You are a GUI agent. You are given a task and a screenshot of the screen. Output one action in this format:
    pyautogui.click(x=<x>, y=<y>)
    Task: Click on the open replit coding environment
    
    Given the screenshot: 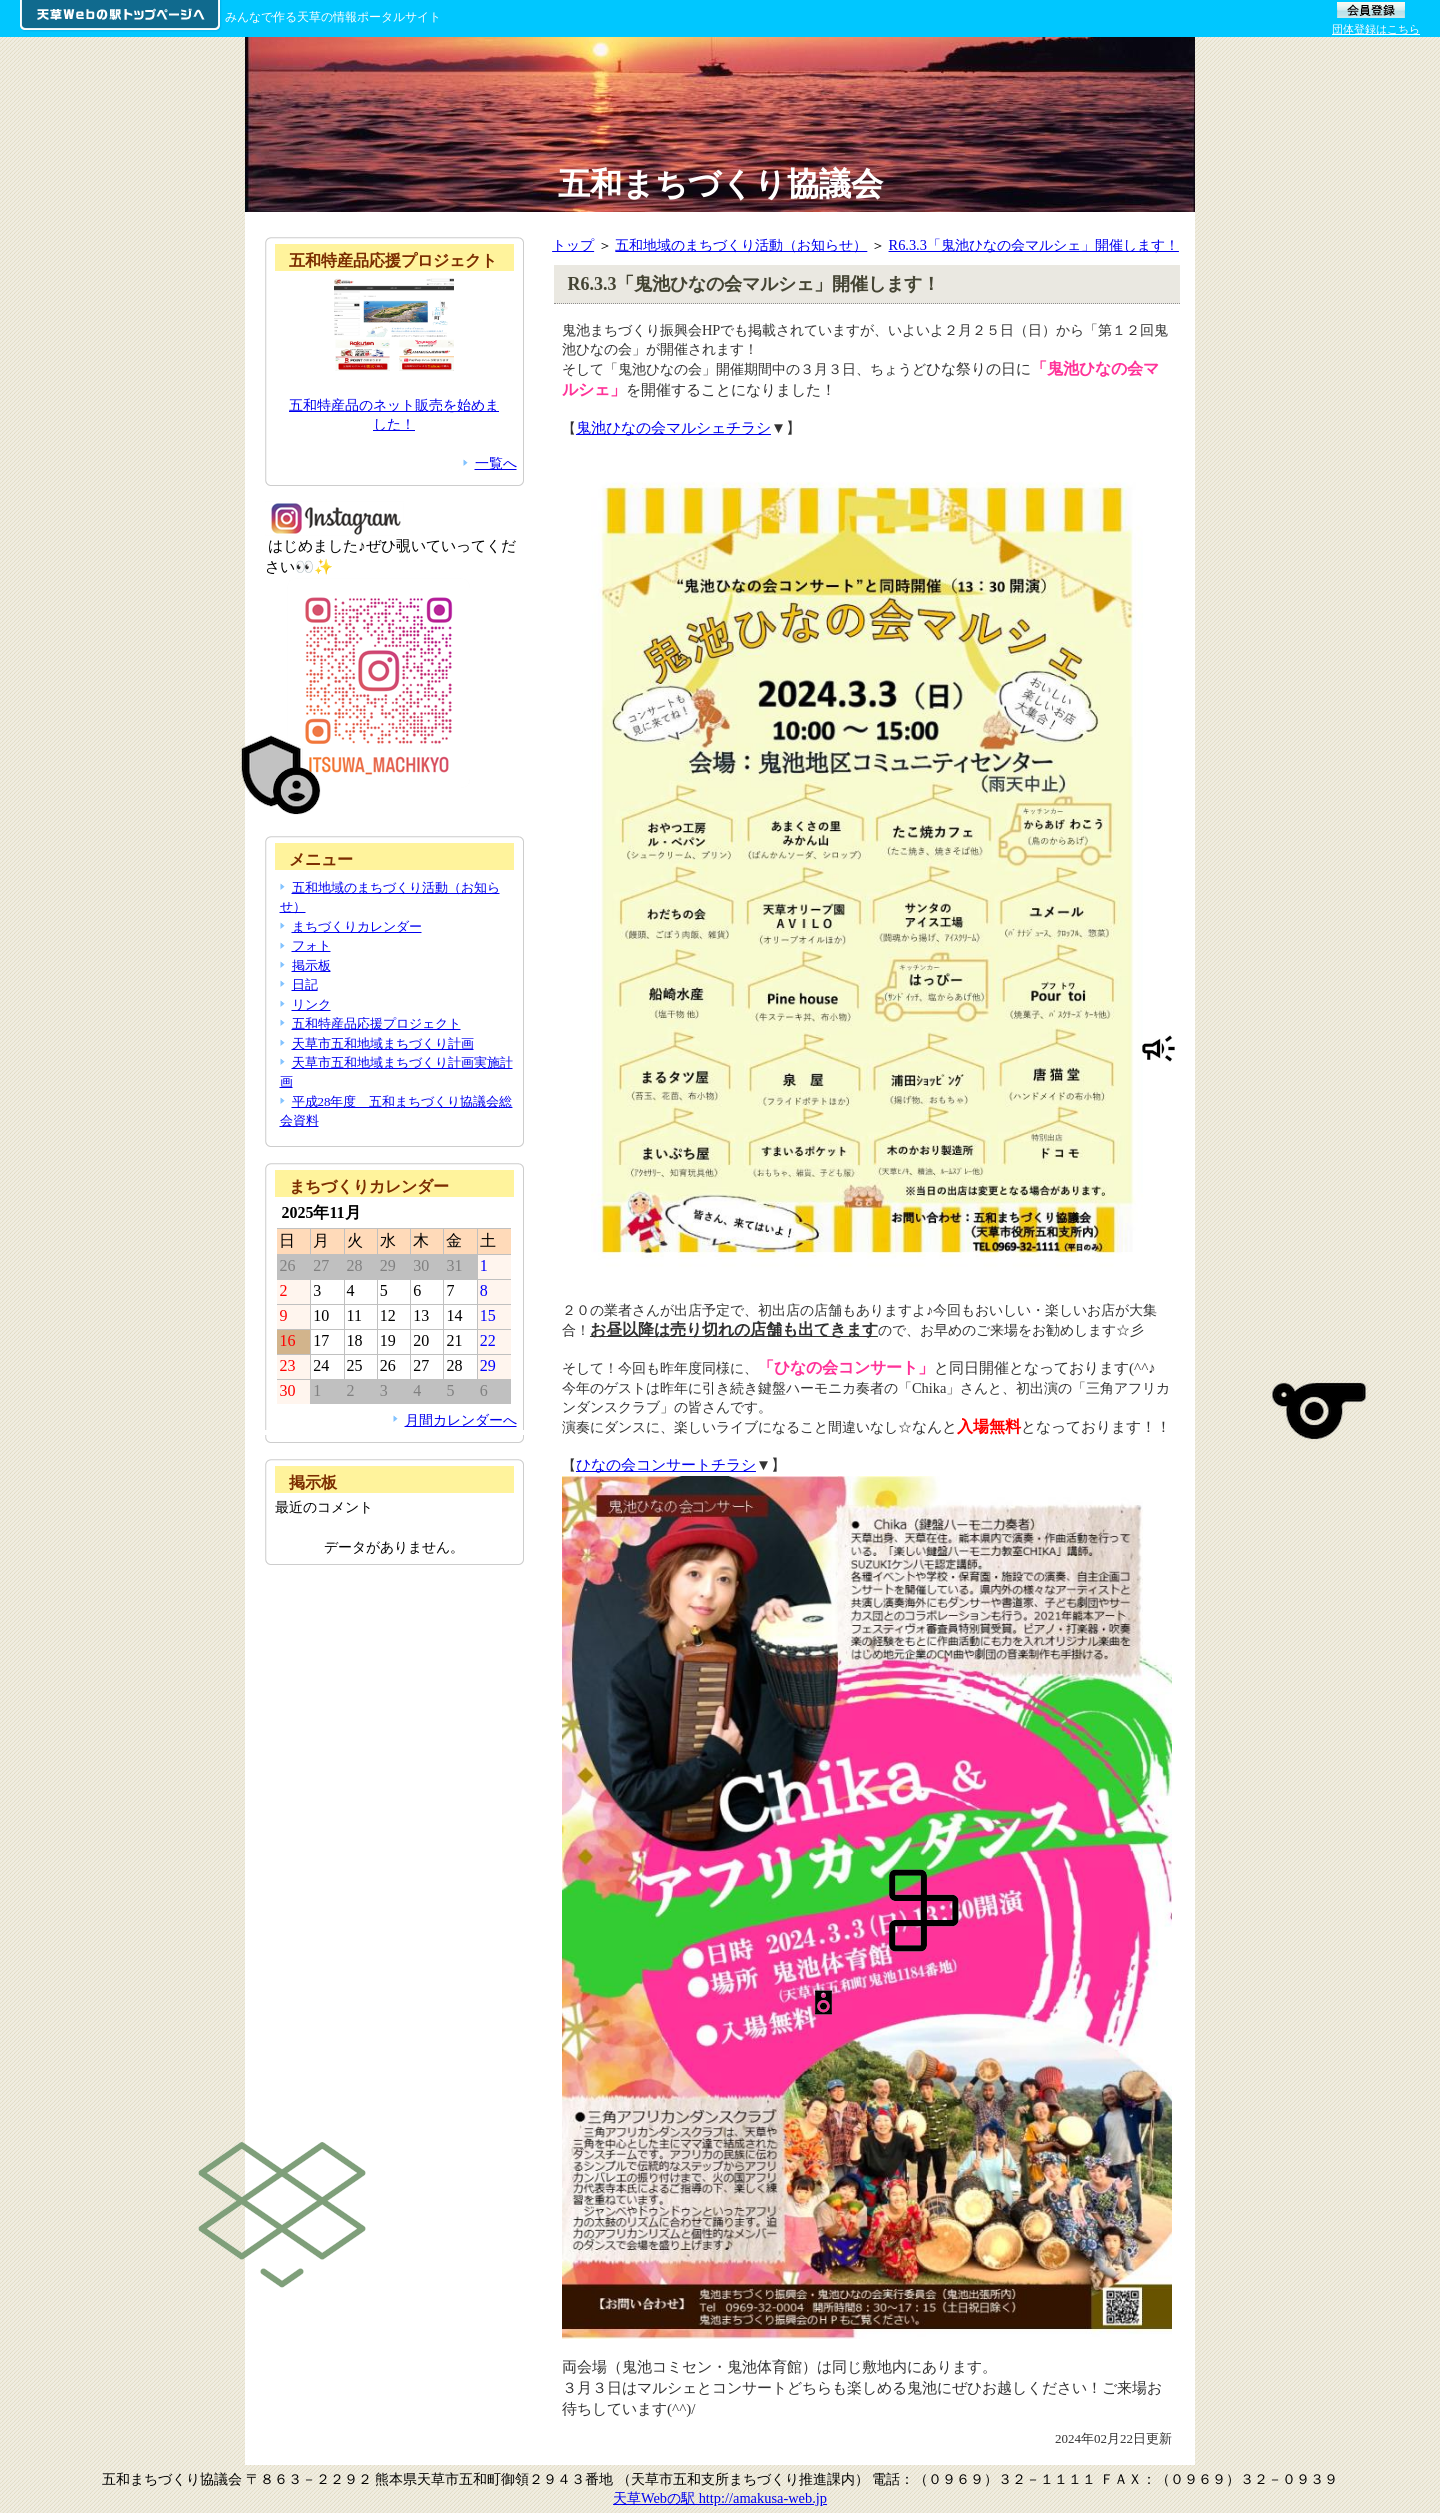 What is the action you would take?
    pyautogui.click(x=917, y=1910)
    